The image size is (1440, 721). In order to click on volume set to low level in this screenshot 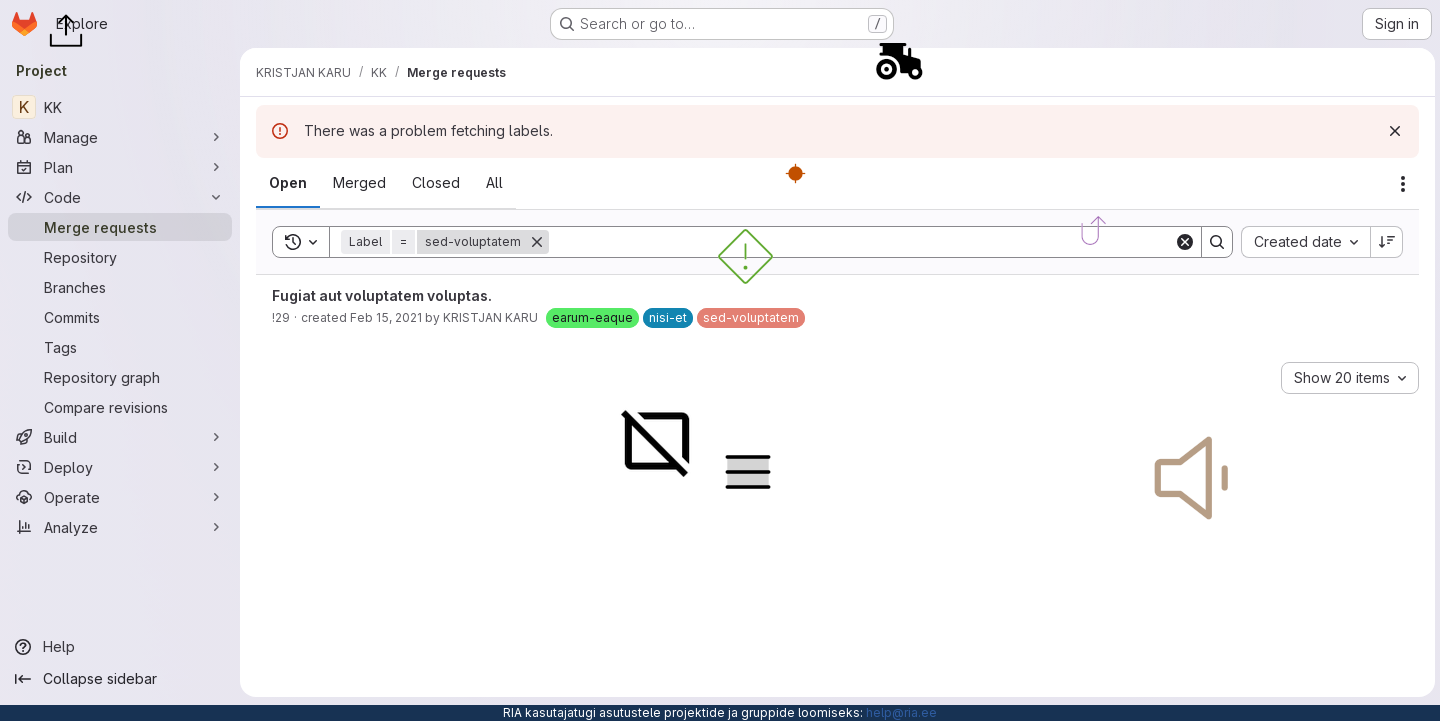, I will do `click(1196, 478)`.